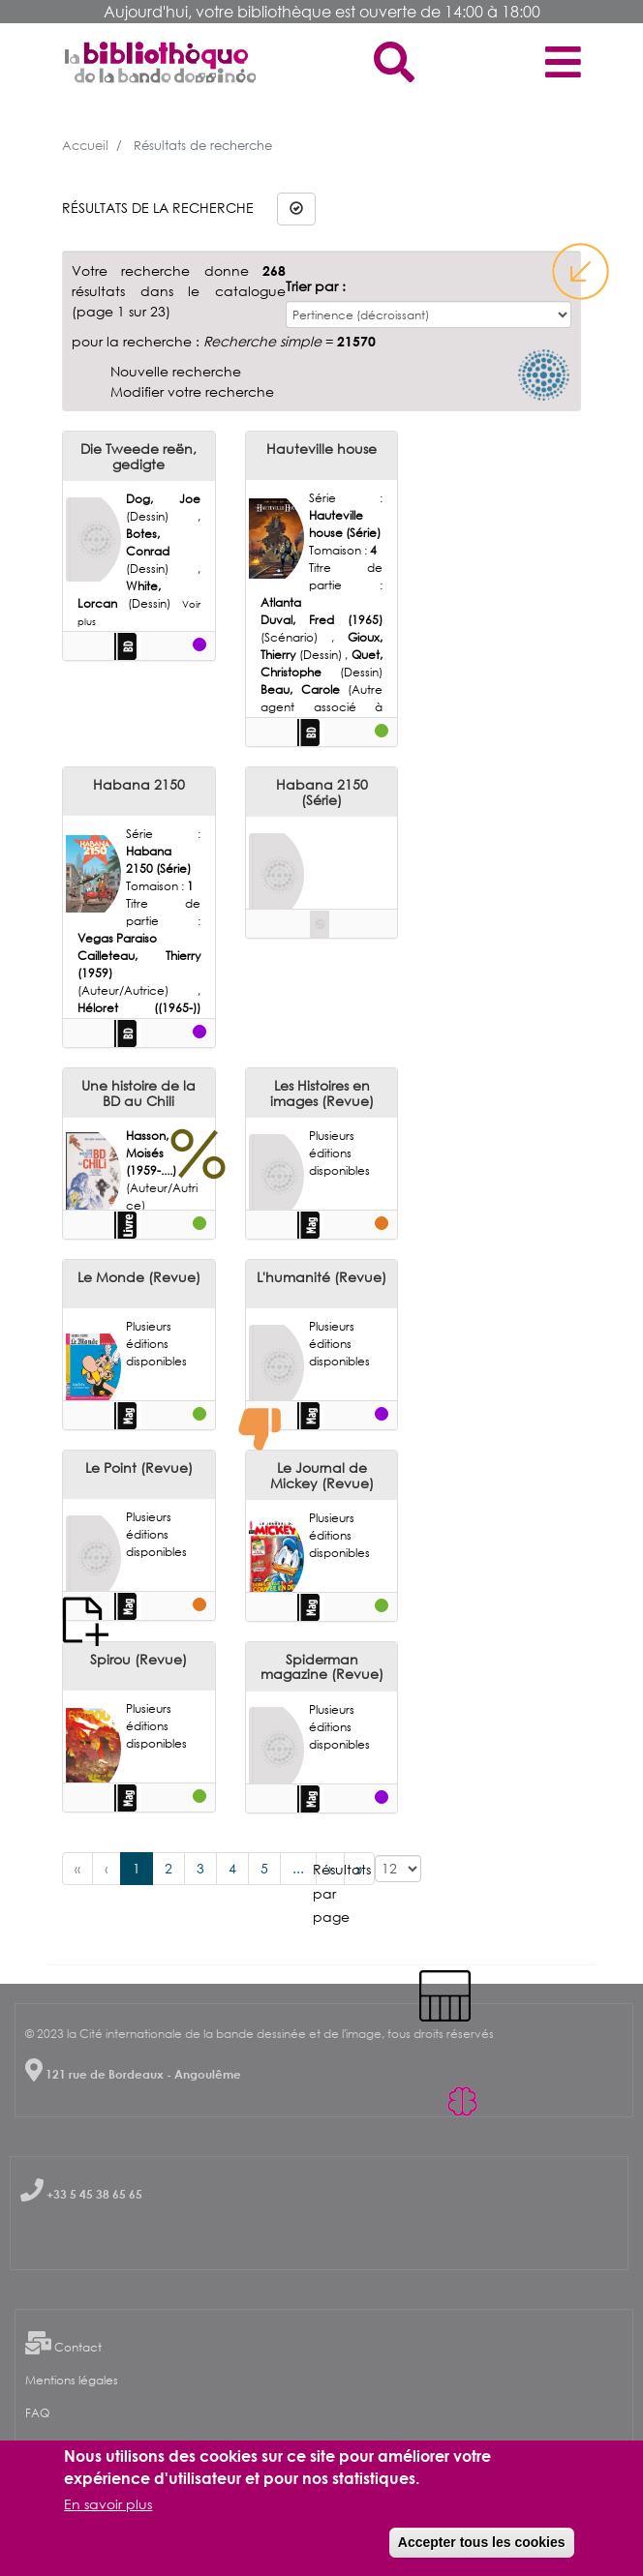  What do you see at coordinates (260, 1429) in the screenshot?
I see `dislike or downvote content` at bounding box center [260, 1429].